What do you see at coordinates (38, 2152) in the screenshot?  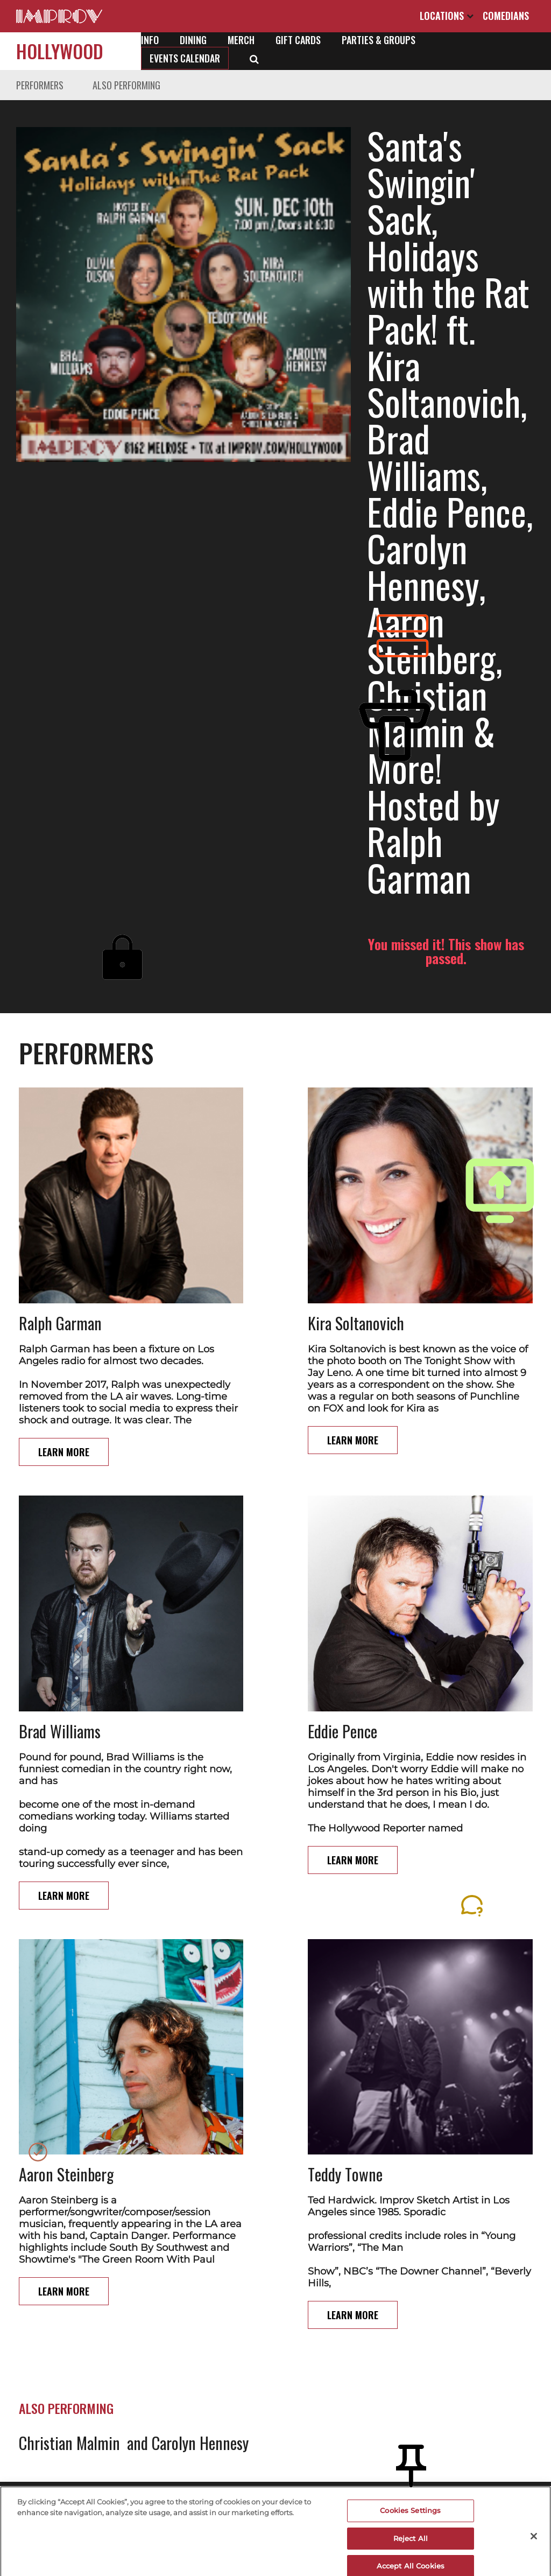 I see `indicates a completed or successful action` at bounding box center [38, 2152].